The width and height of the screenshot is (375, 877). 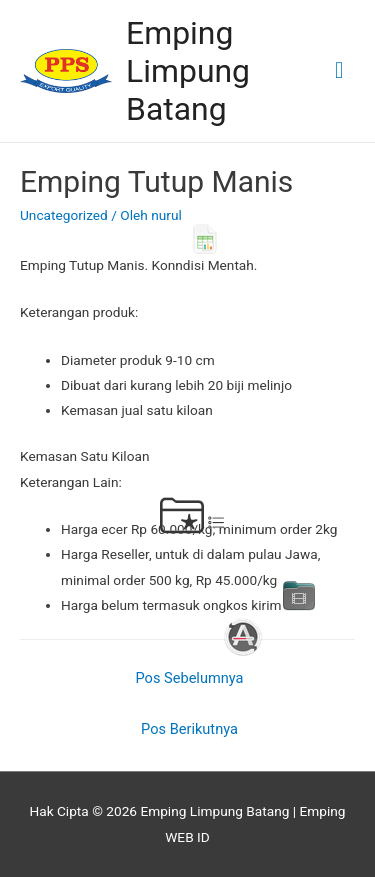 I want to click on open videos folder, so click(x=299, y=595).